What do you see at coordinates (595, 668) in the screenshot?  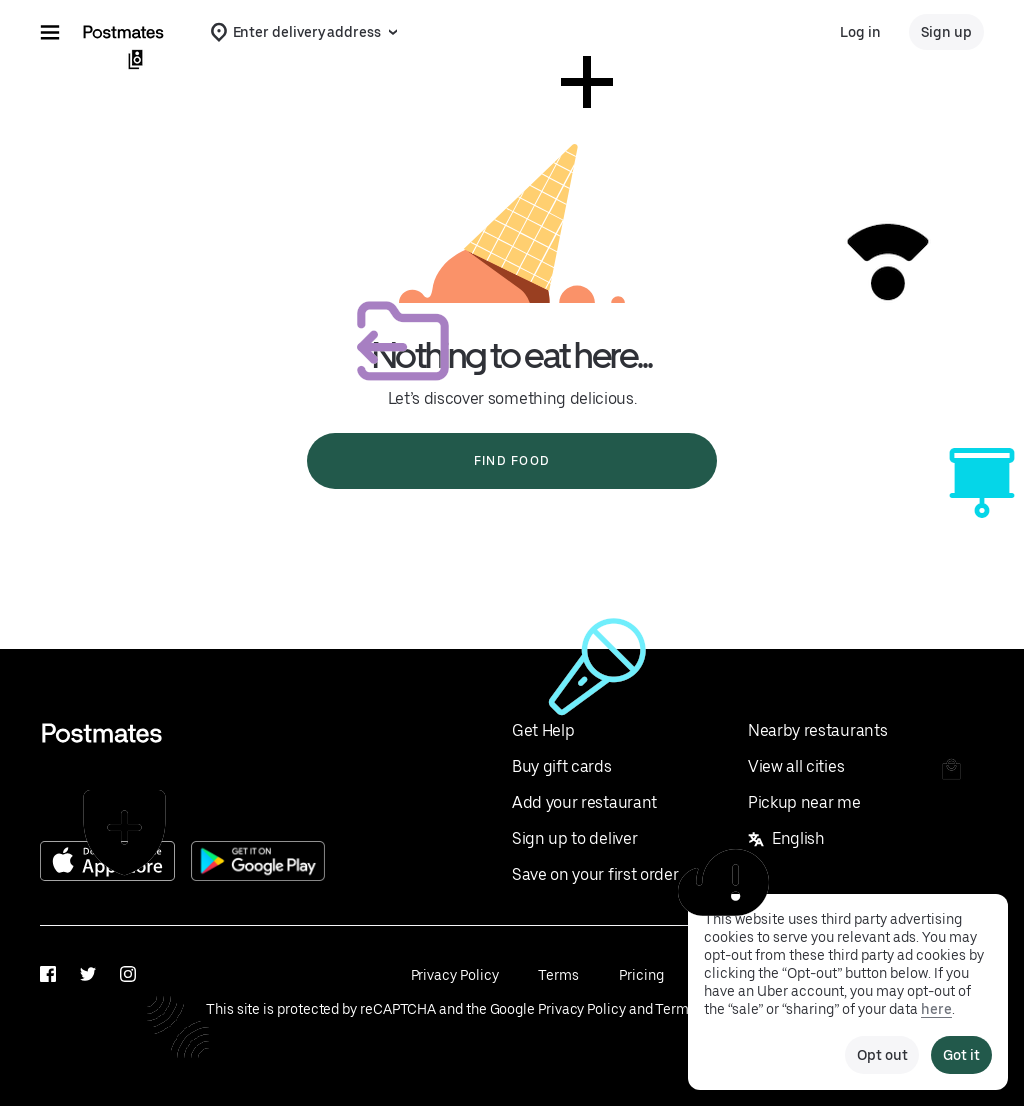 I see `access voice recording or audio input` at bounding box center [595, 668].